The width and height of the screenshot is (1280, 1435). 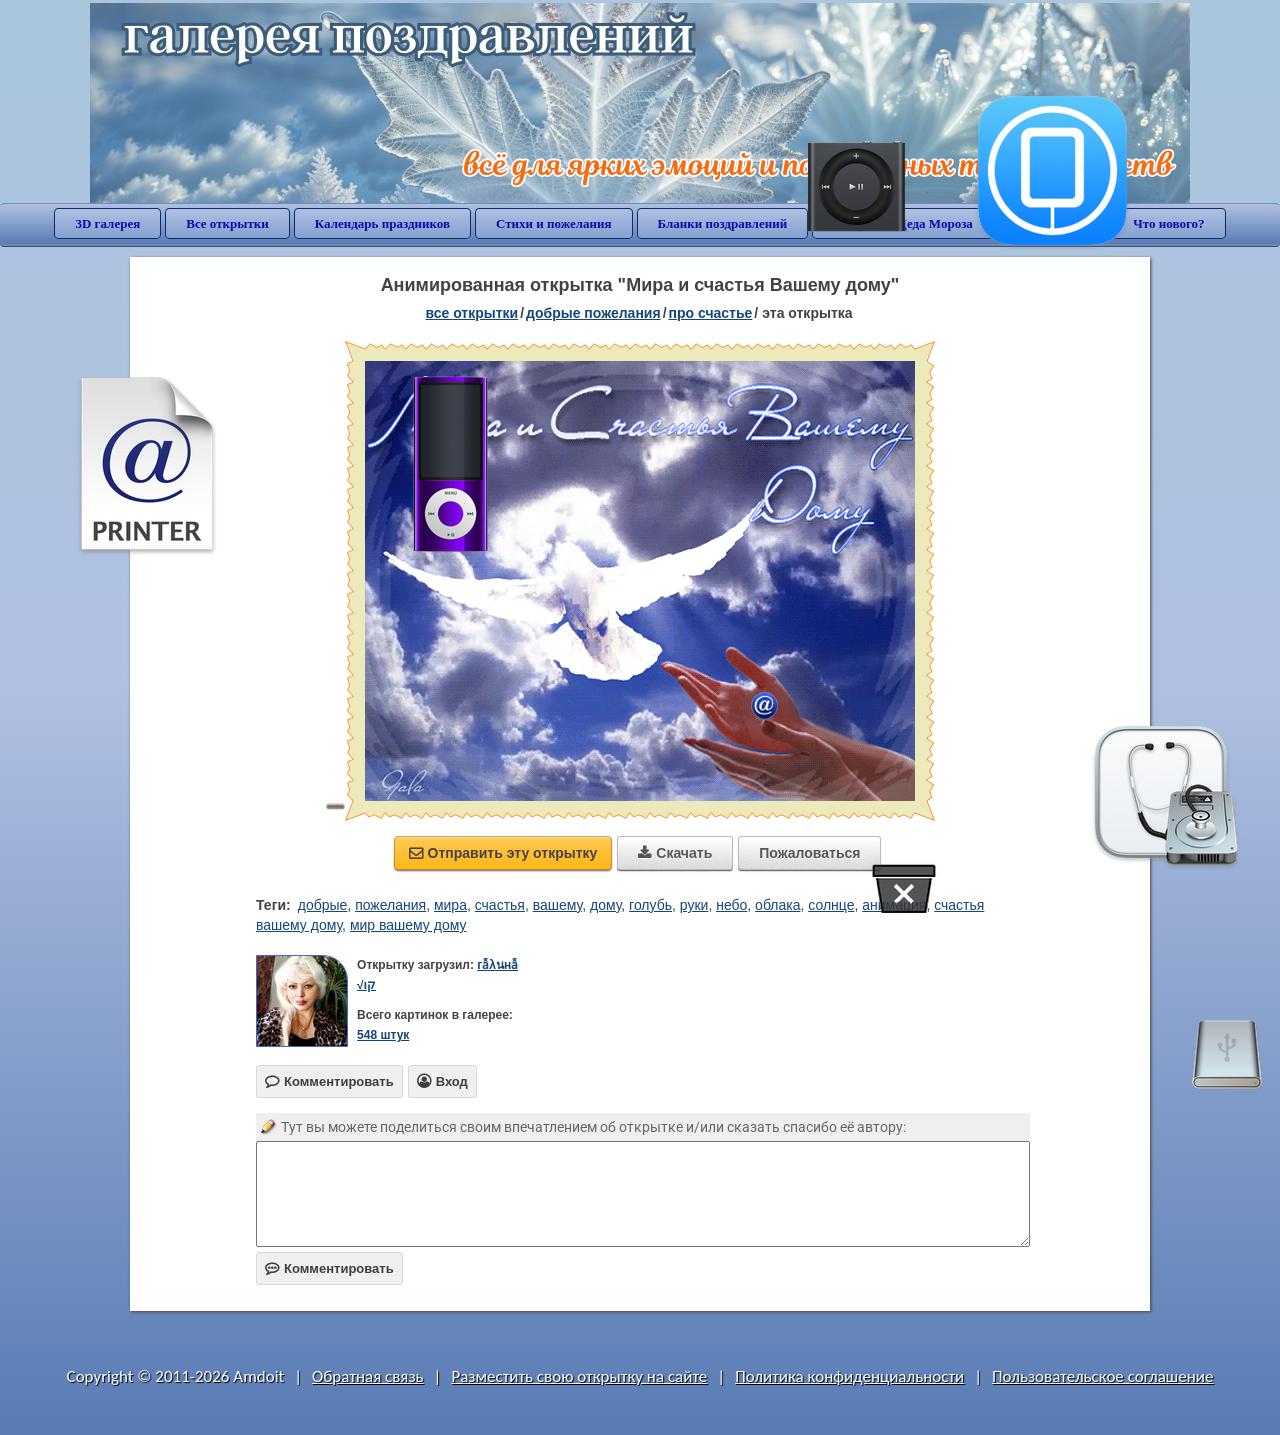 I want to click on beats pill speaker in champagne color, so click(x=335, y=806).